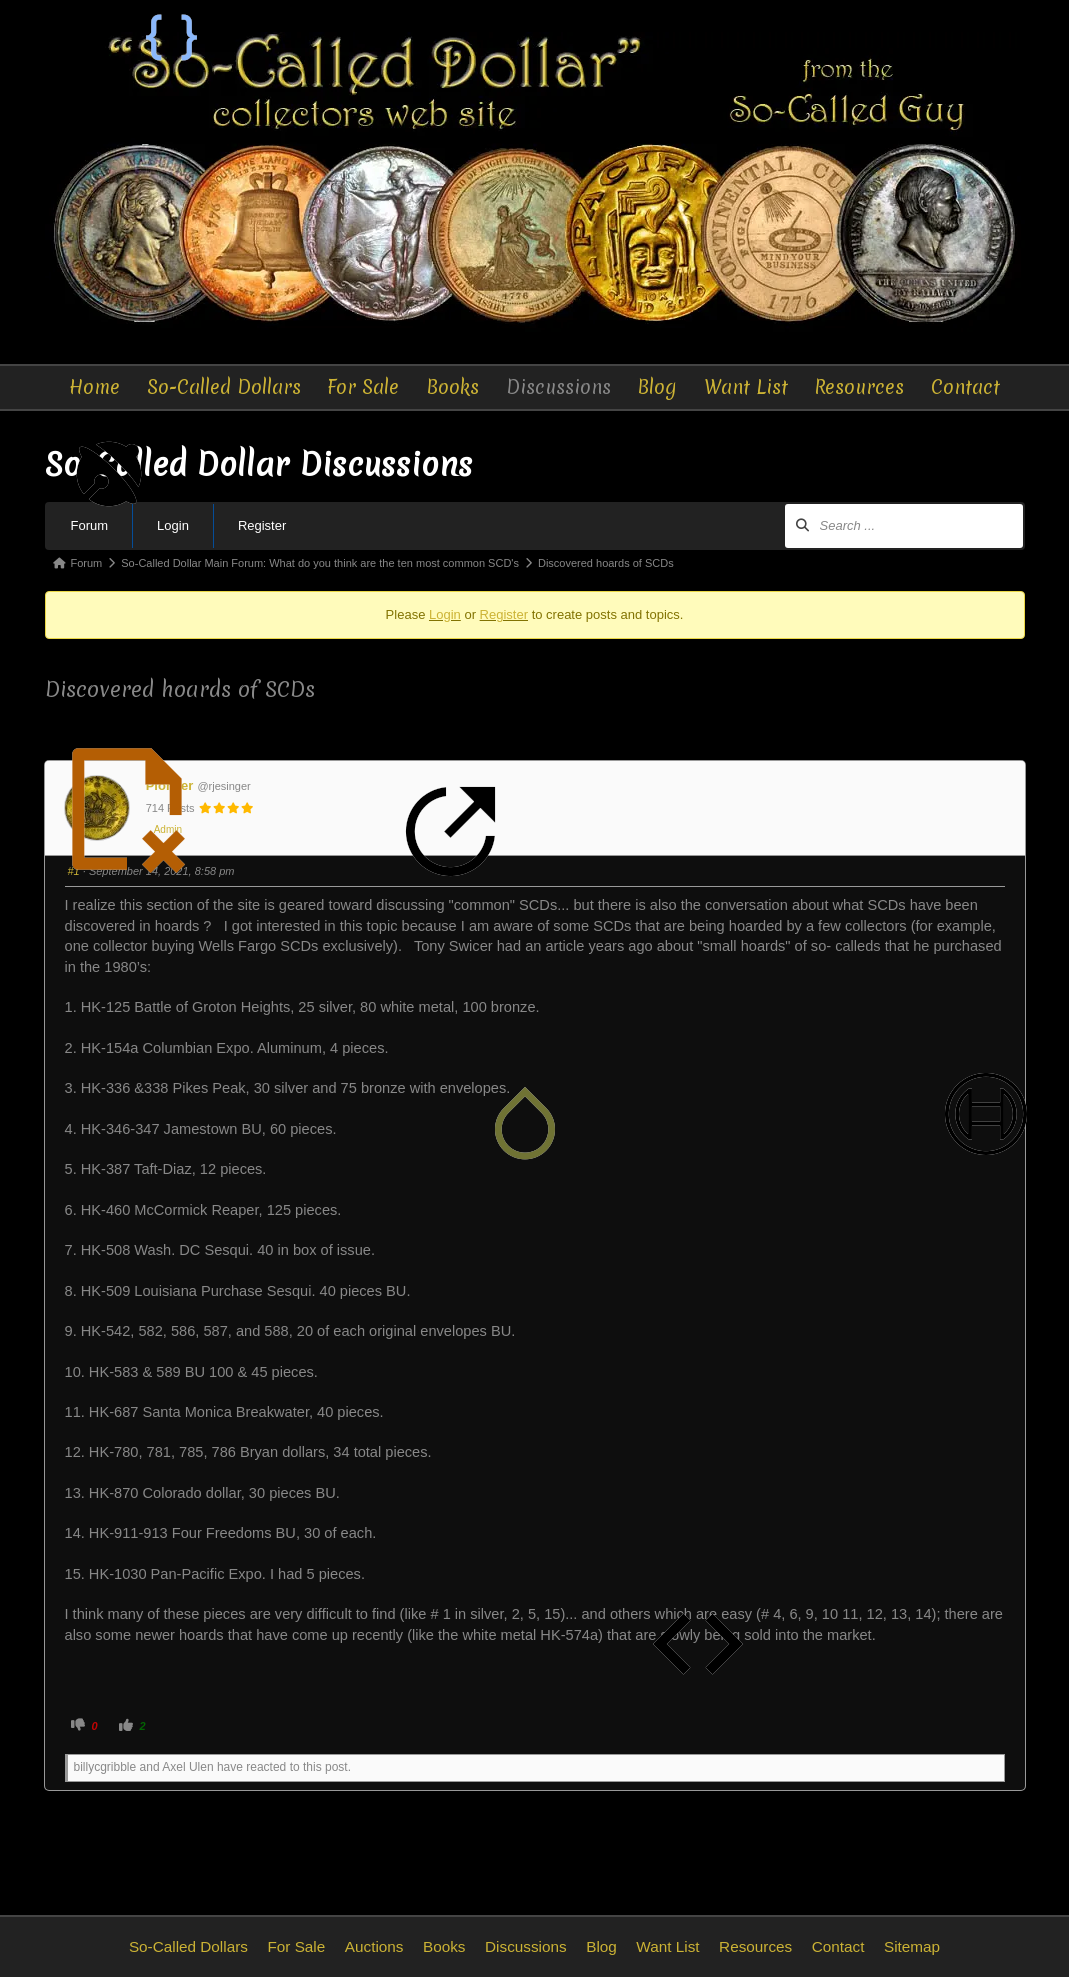 The height and width of the screenshot is (1977, 1069). I want to click on bosch brand or product identifier, so click(986, 1114).